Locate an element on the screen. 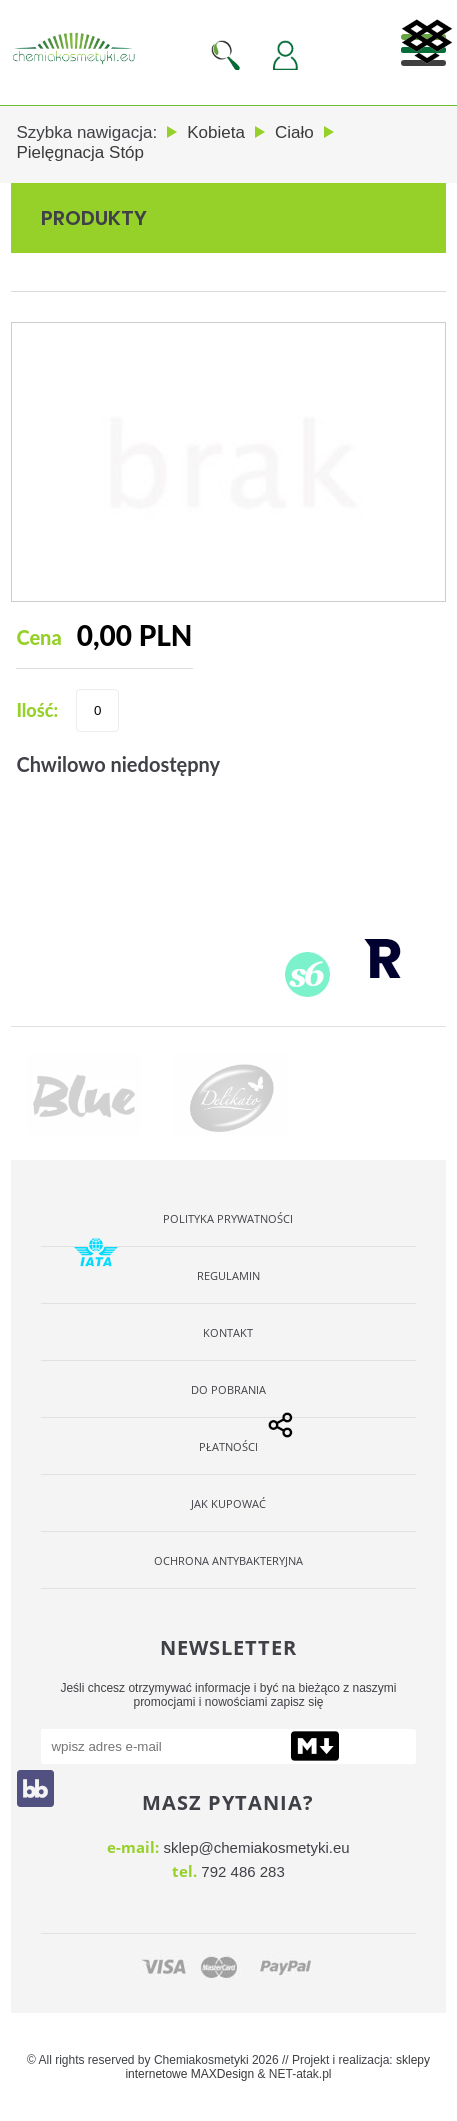 The height and width of the screenshot is (2121, 457). open dropbox app is located at coordinates (427, 40).